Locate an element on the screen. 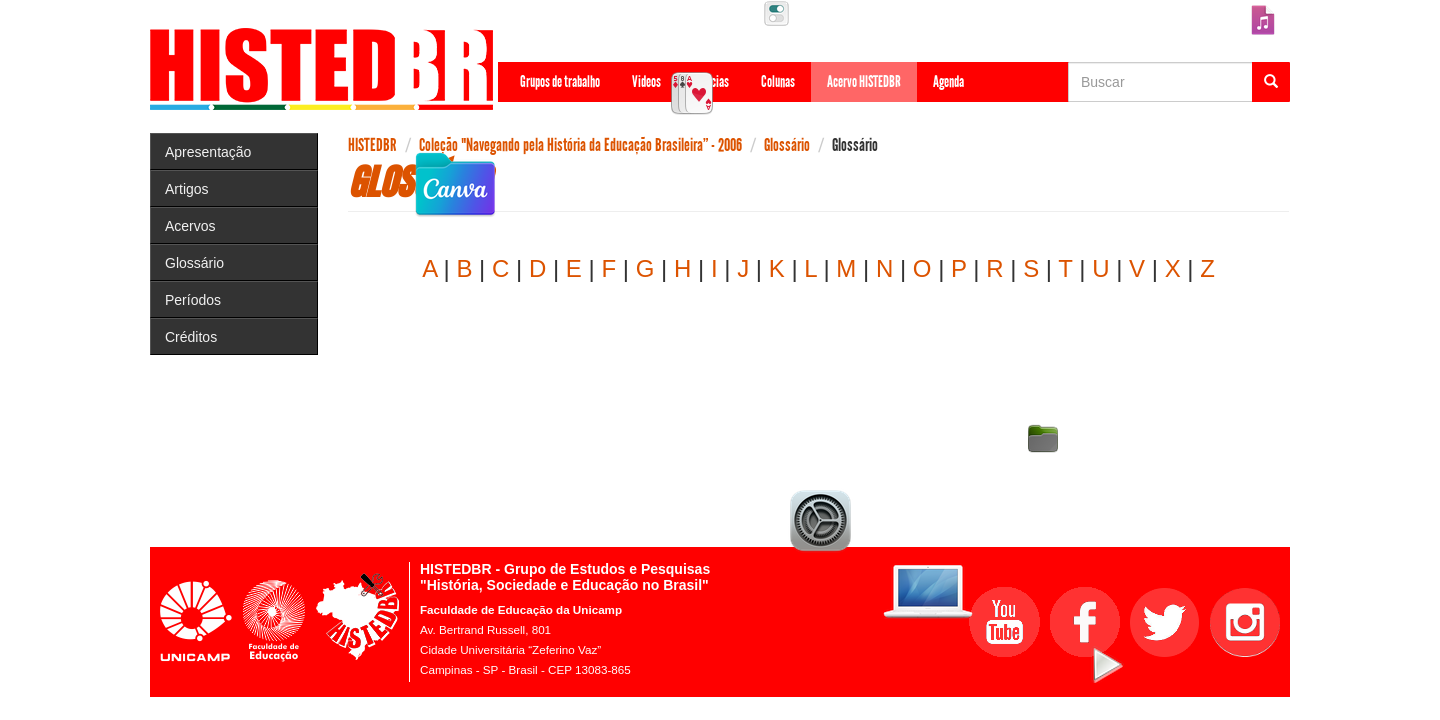 The width and height of the screenshot is (1440, 720). audio file type indicator is located at coordinates (1263, 20).